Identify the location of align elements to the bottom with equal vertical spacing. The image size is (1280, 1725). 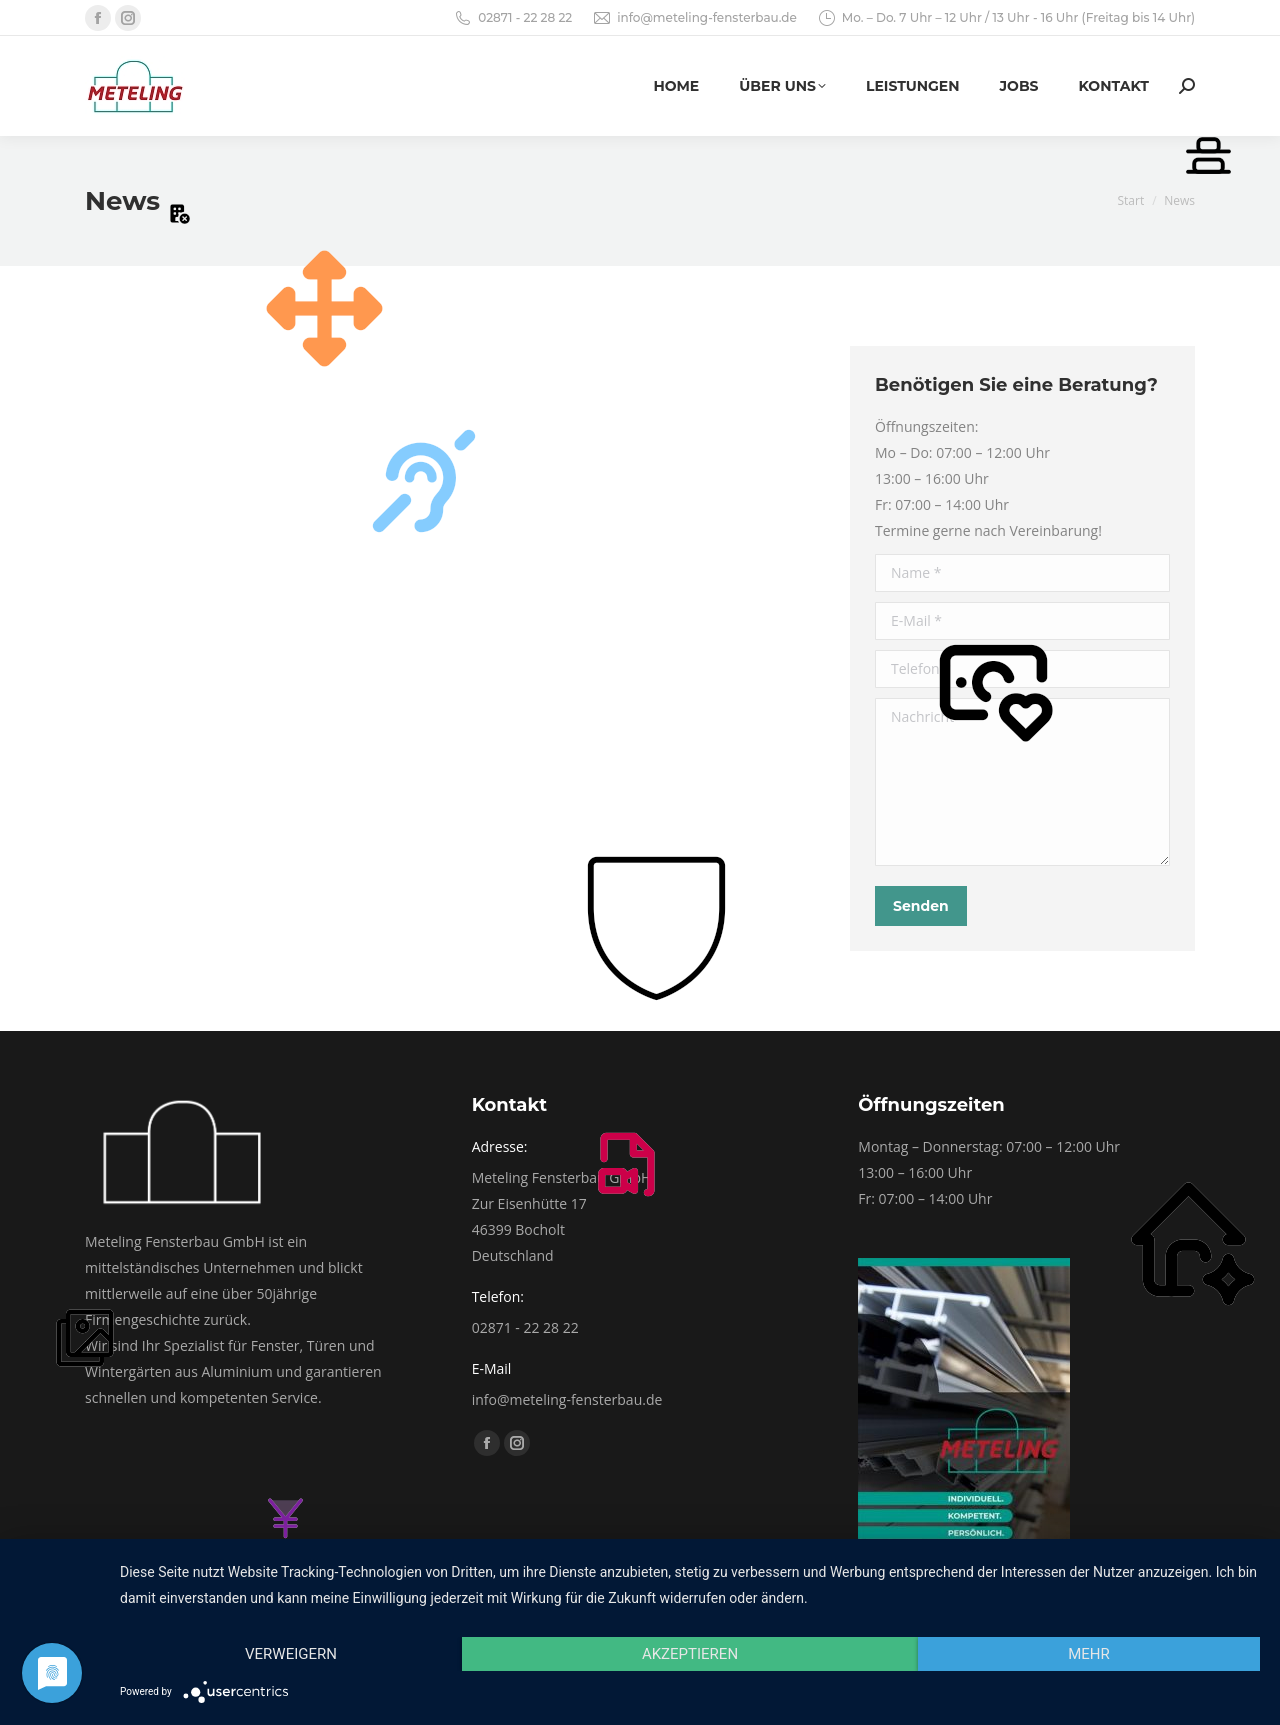
(1208, 155).